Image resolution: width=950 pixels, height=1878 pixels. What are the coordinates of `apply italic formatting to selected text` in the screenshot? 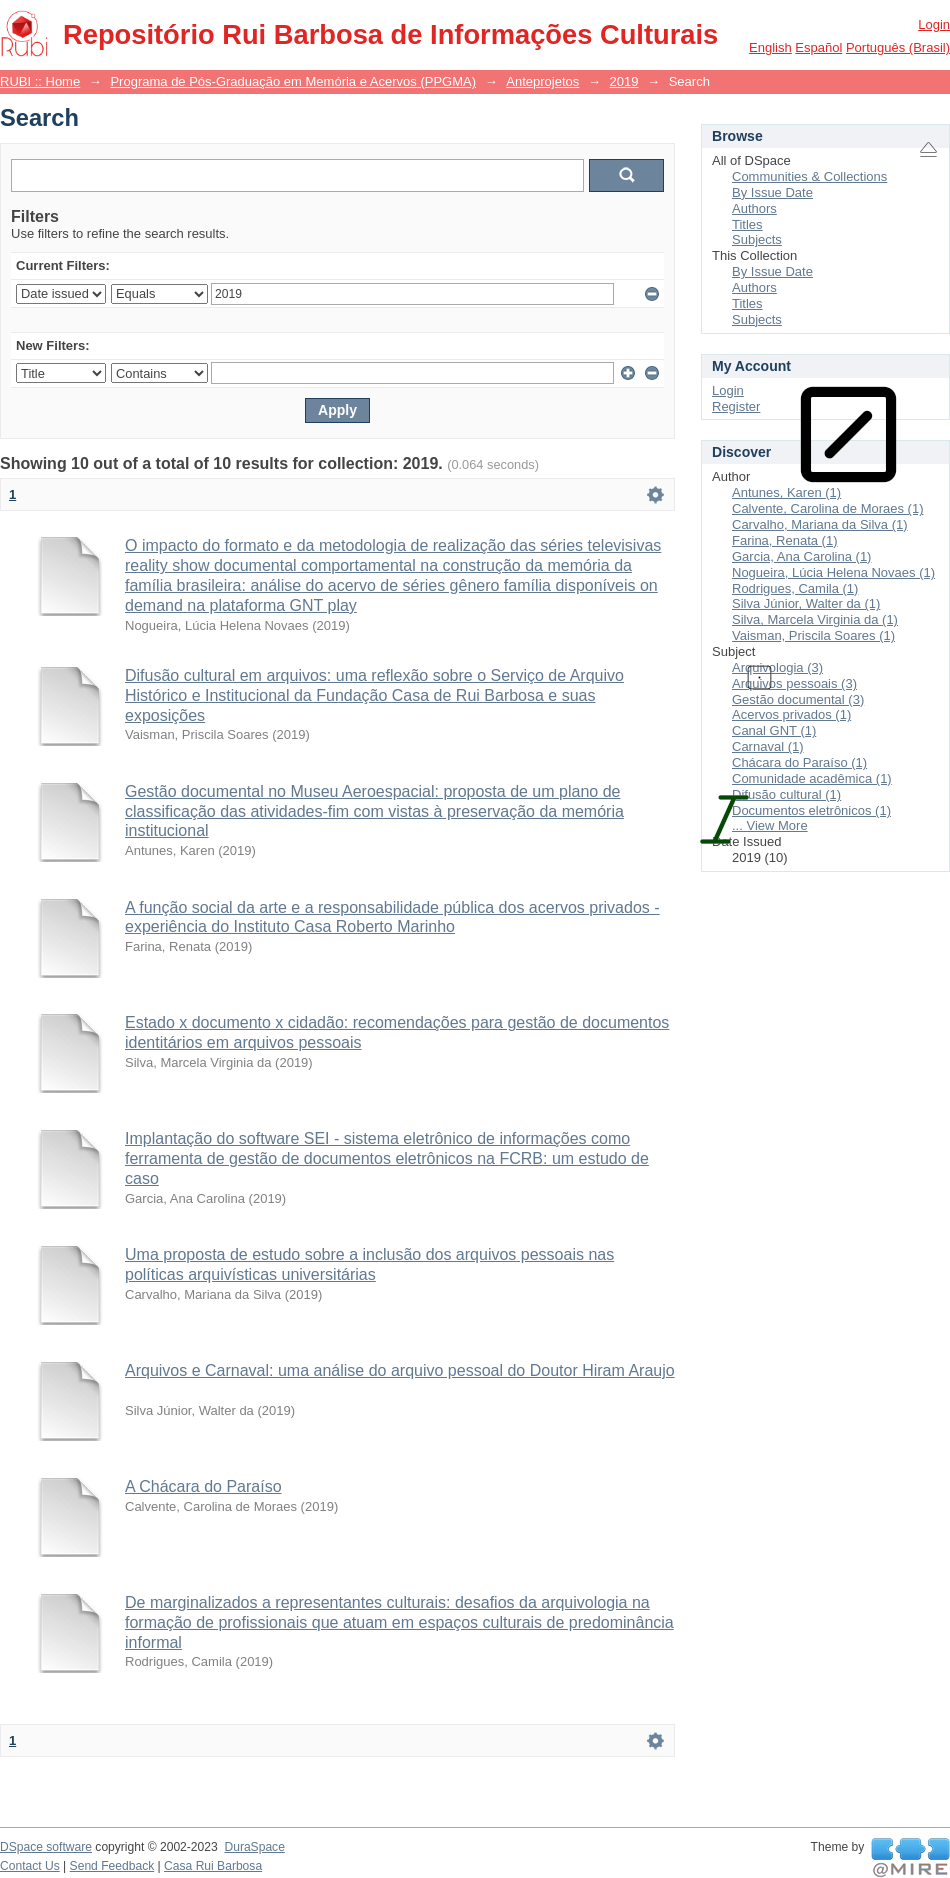 It's located at (724, 819).